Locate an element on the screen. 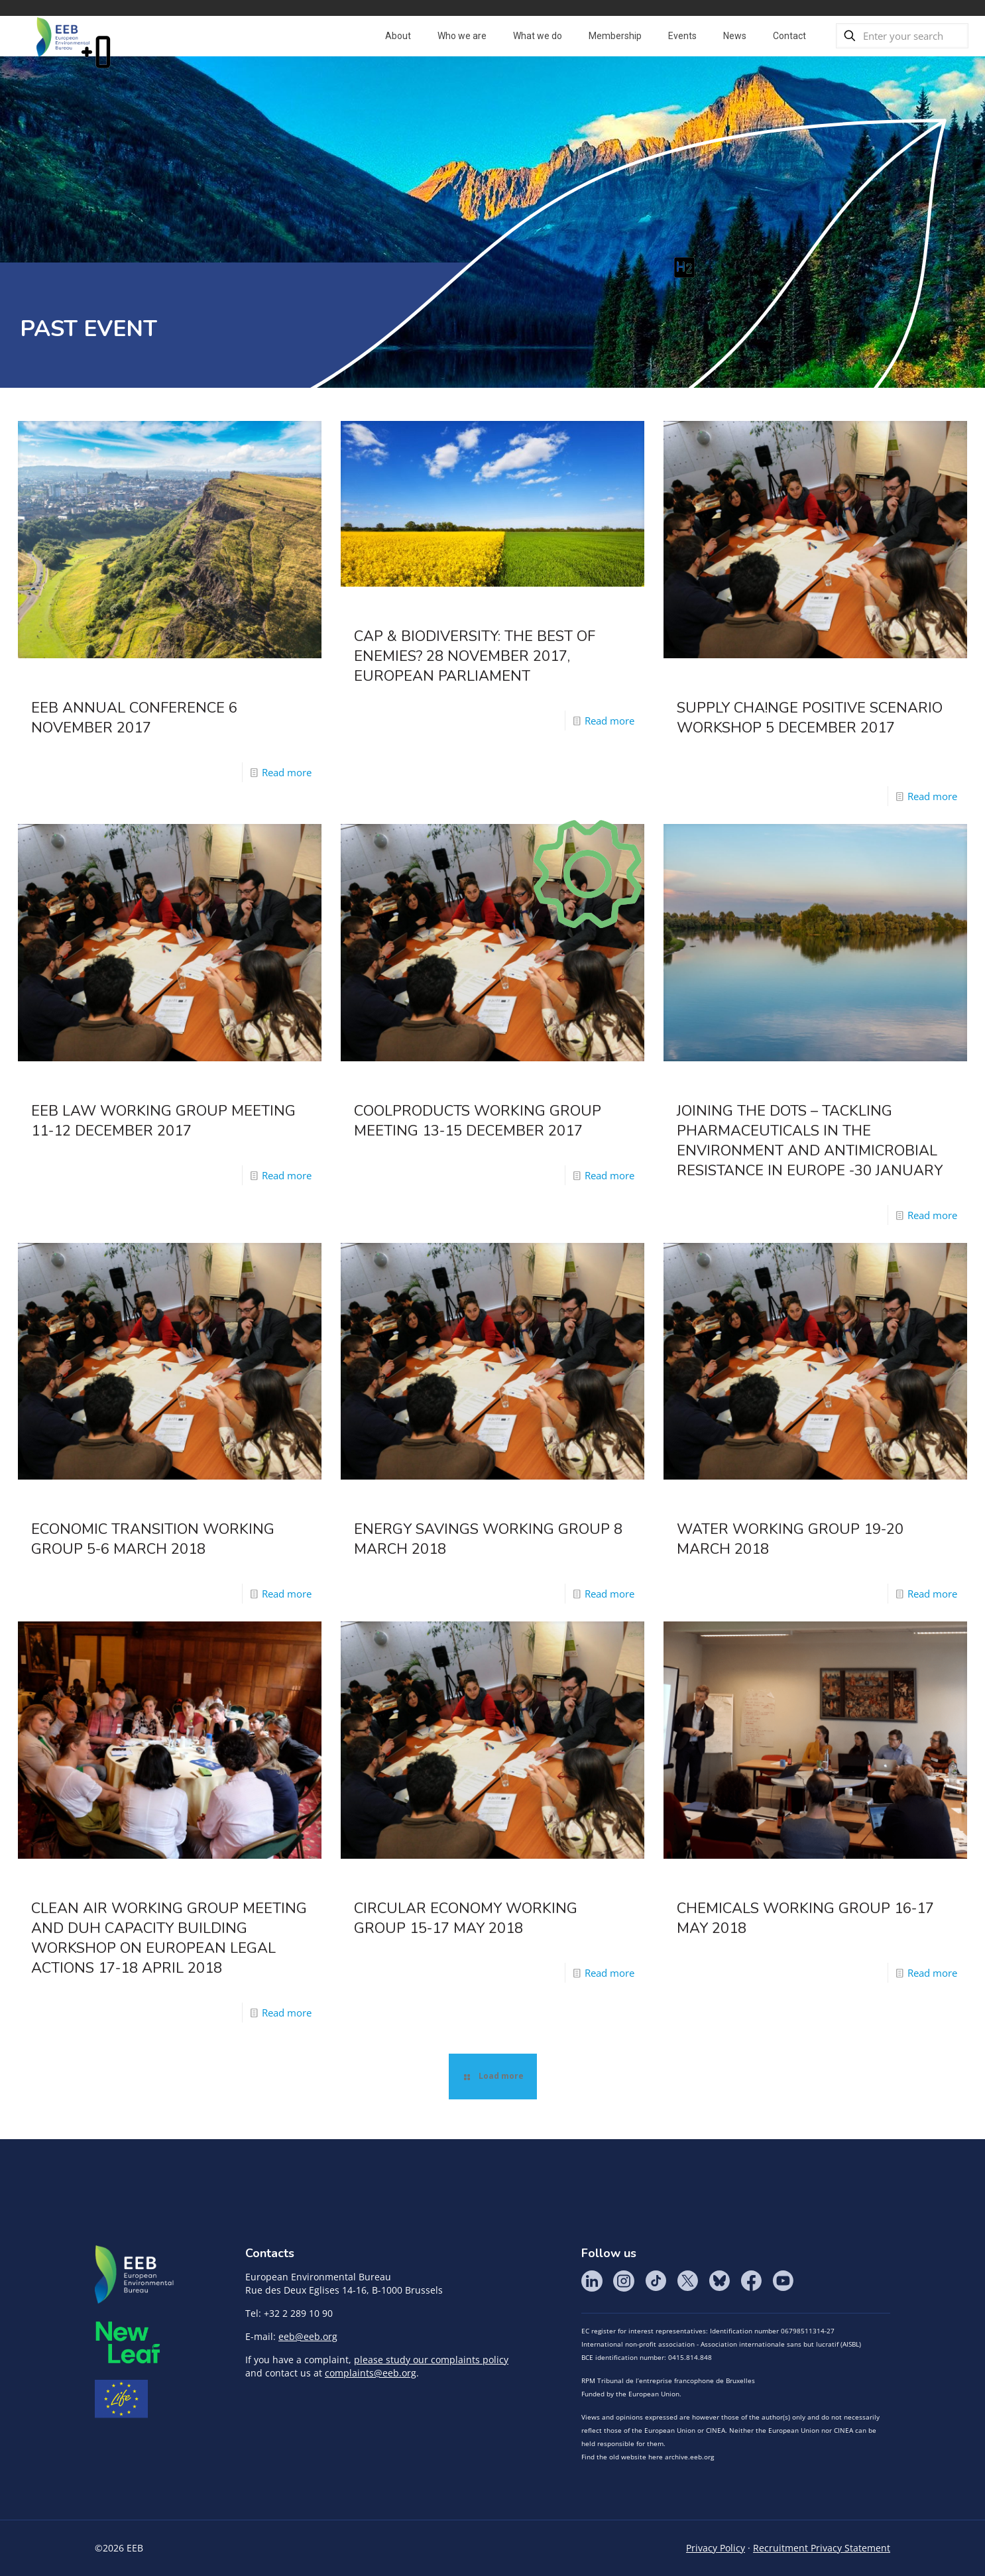 The height and width of the screenshot is (2576, 985). insert a new column to the left is located at coordinates (95, 52).